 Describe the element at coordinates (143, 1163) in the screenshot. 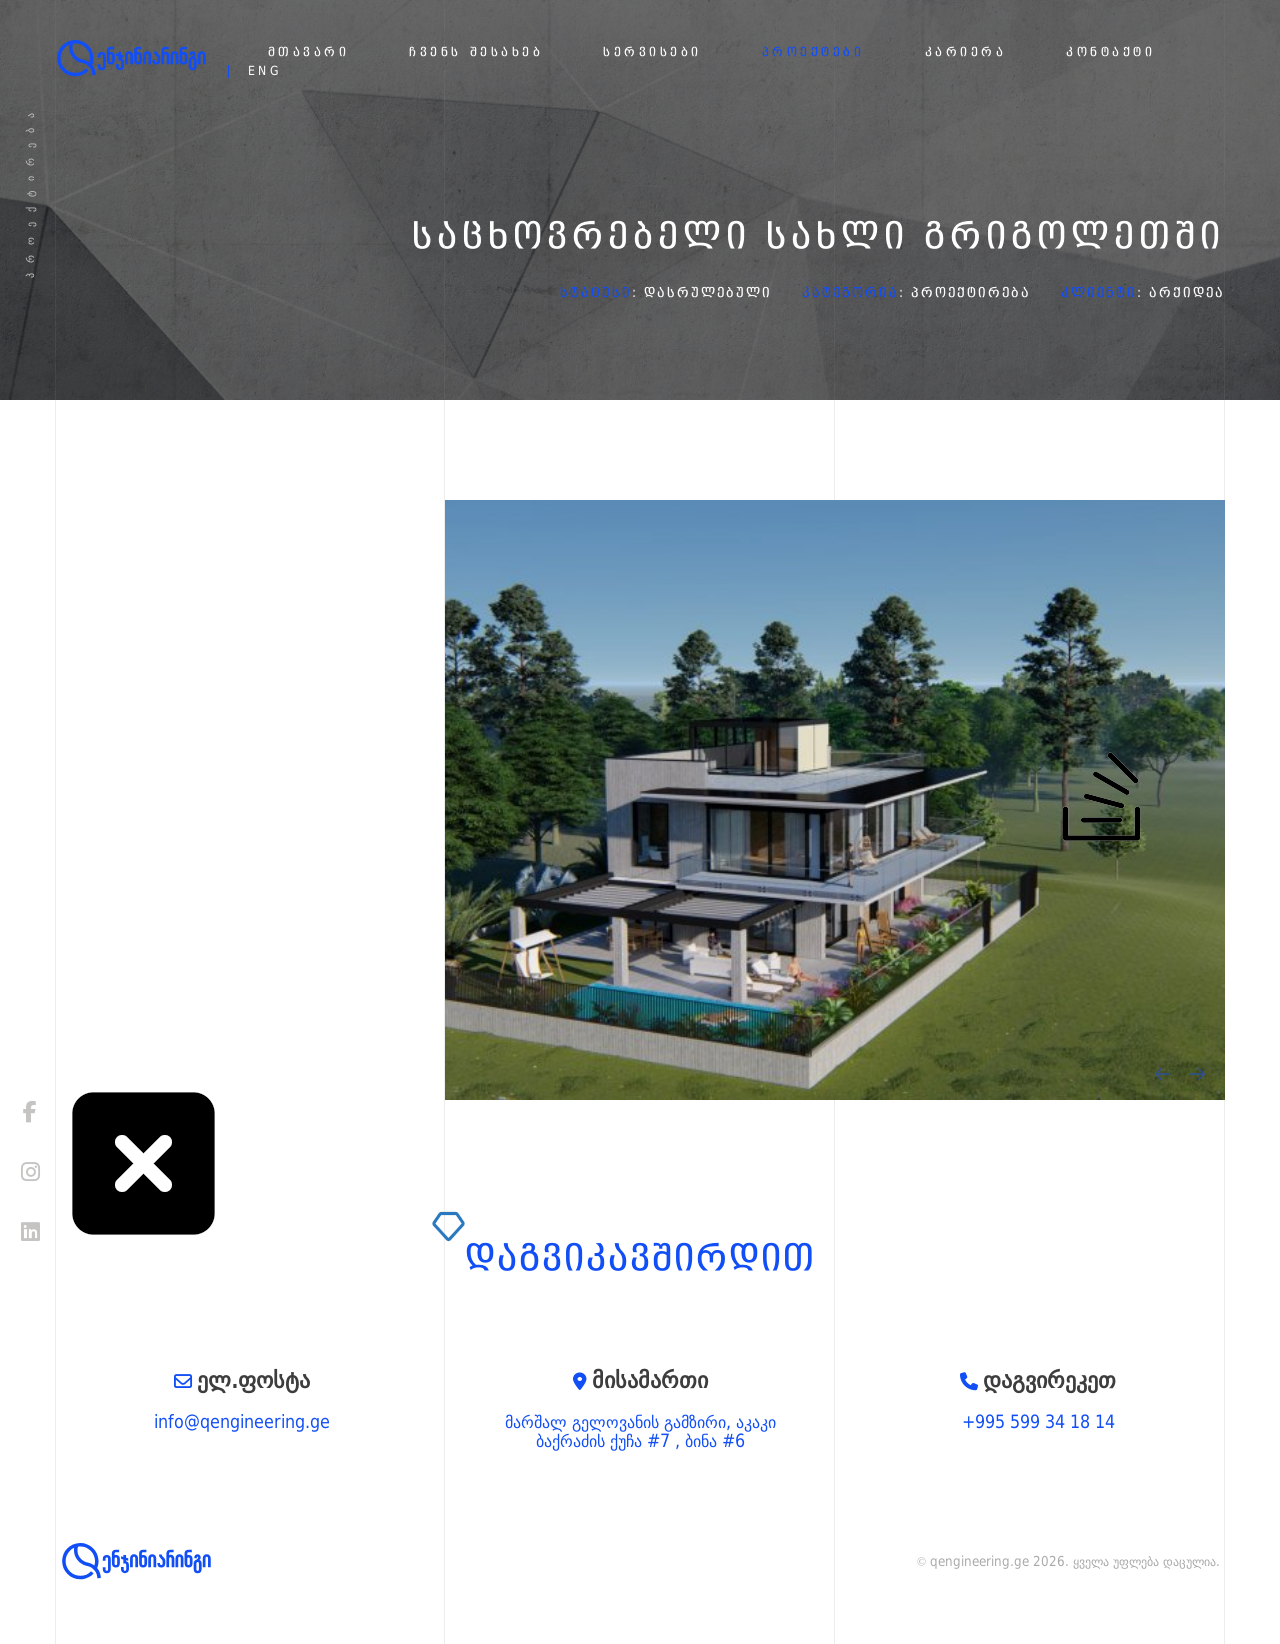

I see `close or dismiss a dialog` at that location.